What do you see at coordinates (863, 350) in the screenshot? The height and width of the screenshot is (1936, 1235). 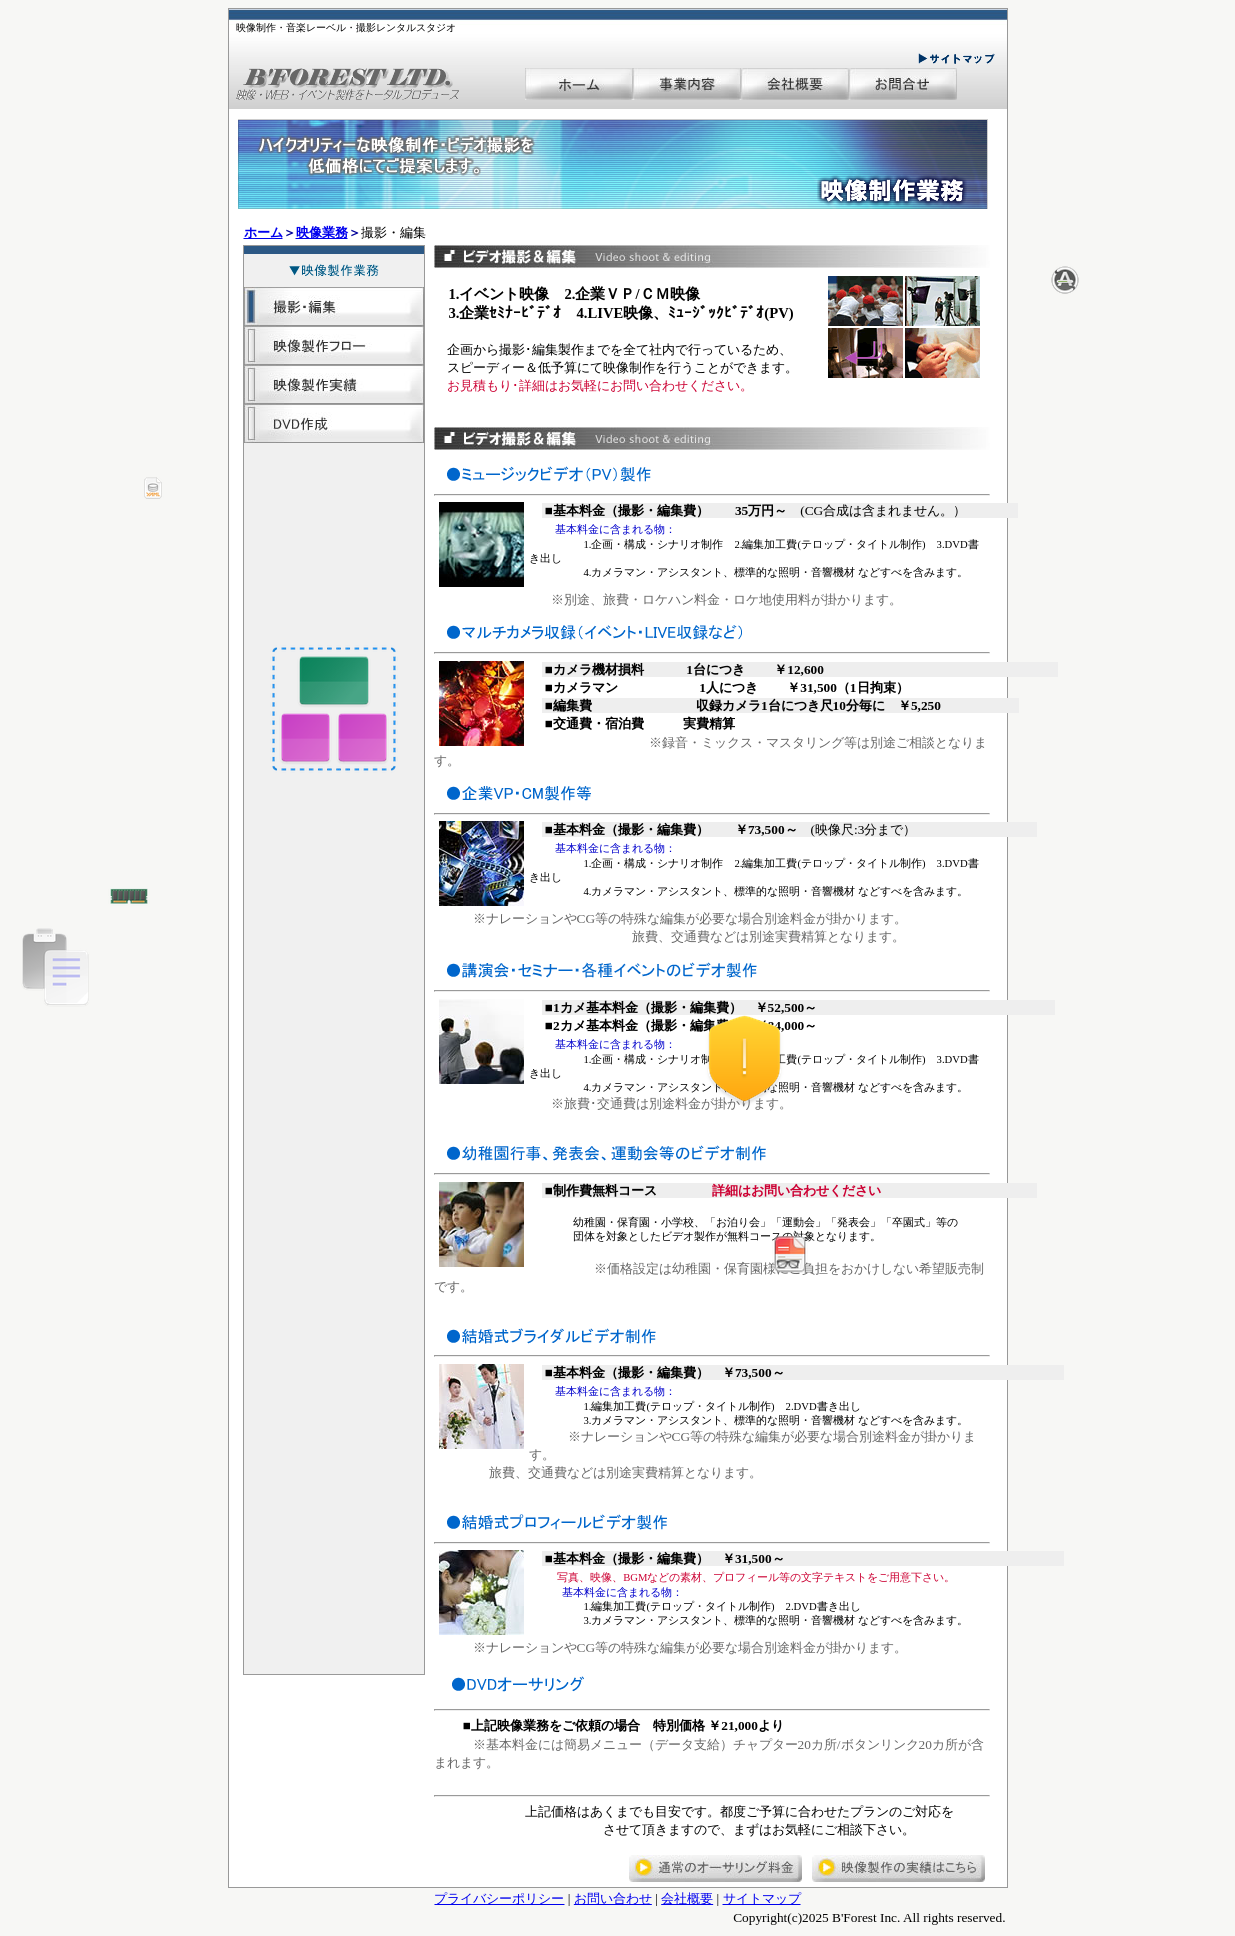 I see `reply to all recipients in an email thread` at bounding box center [863, 350].